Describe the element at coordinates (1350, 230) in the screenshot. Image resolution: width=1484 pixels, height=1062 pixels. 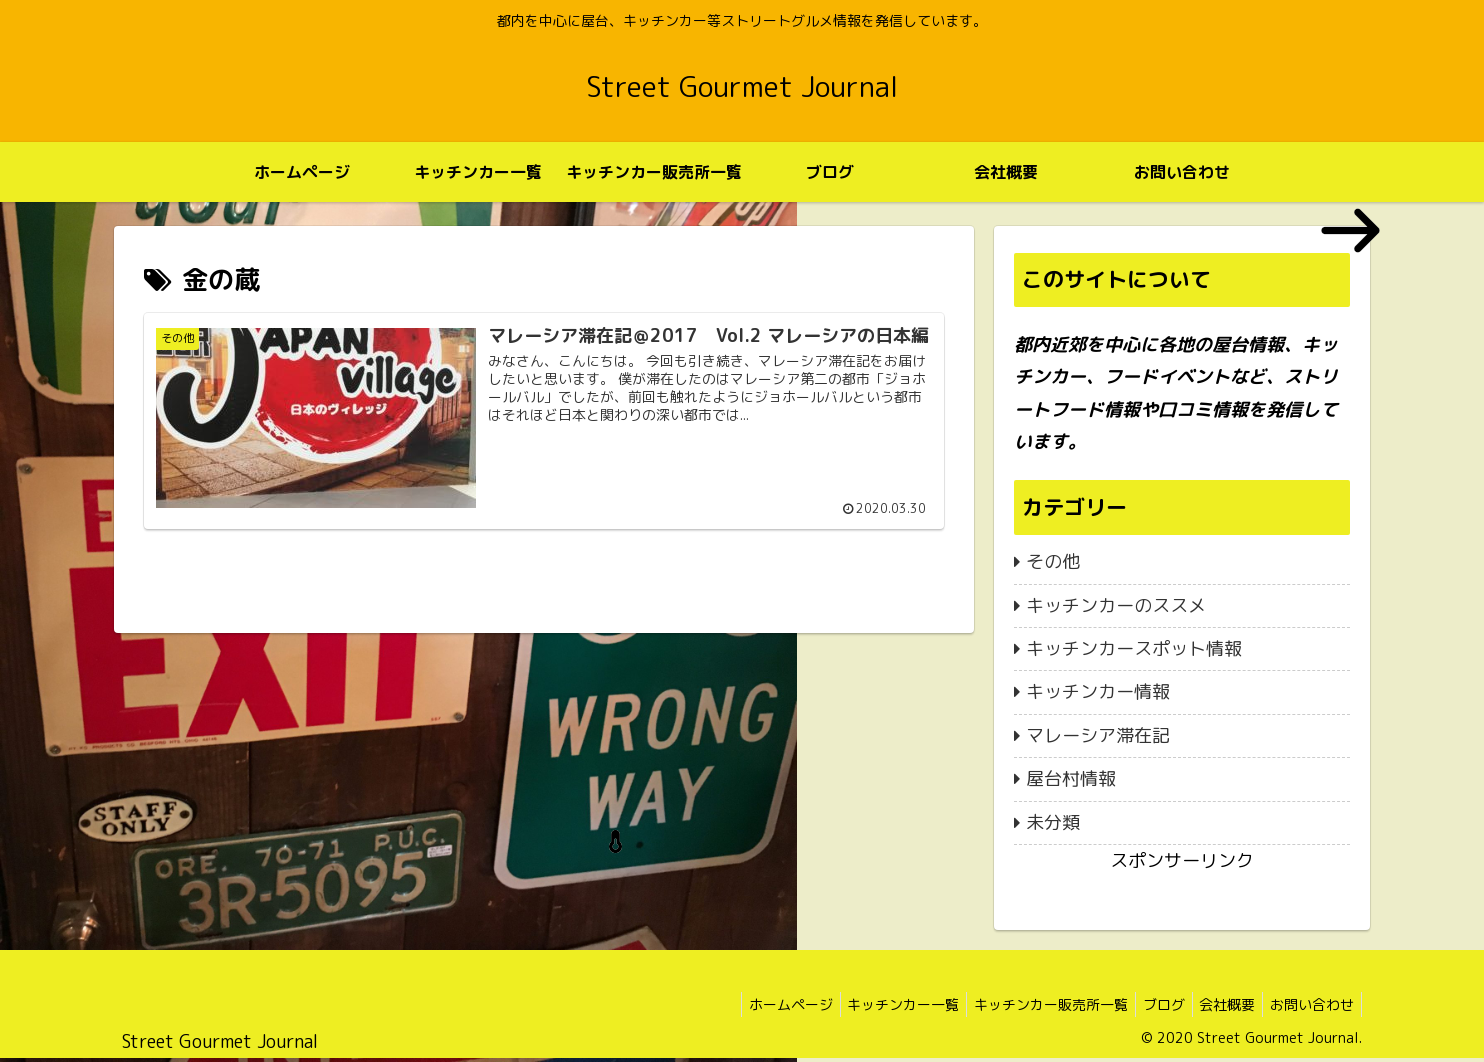
I see `proceed to the next step` at that location.